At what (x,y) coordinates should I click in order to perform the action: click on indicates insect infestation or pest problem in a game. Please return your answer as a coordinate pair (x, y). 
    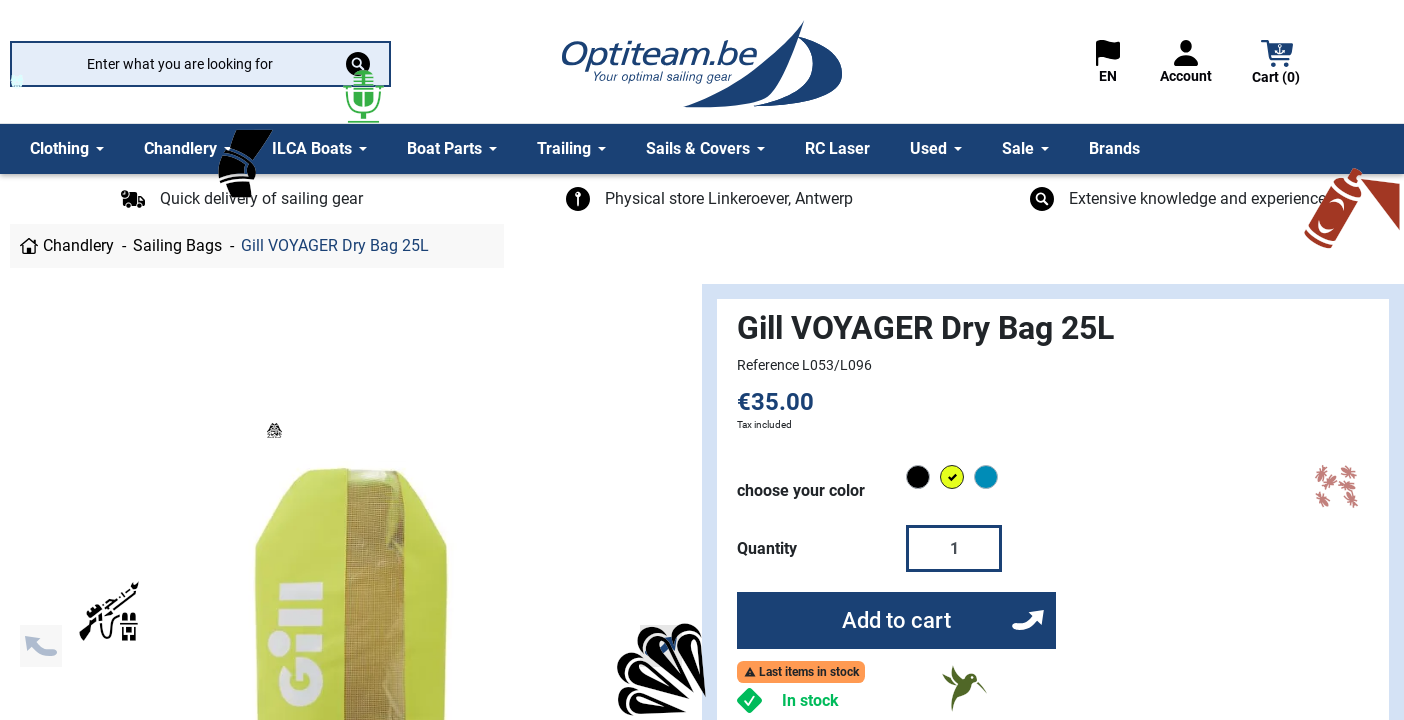
    Looking at the image, I should click on (1336, 486).